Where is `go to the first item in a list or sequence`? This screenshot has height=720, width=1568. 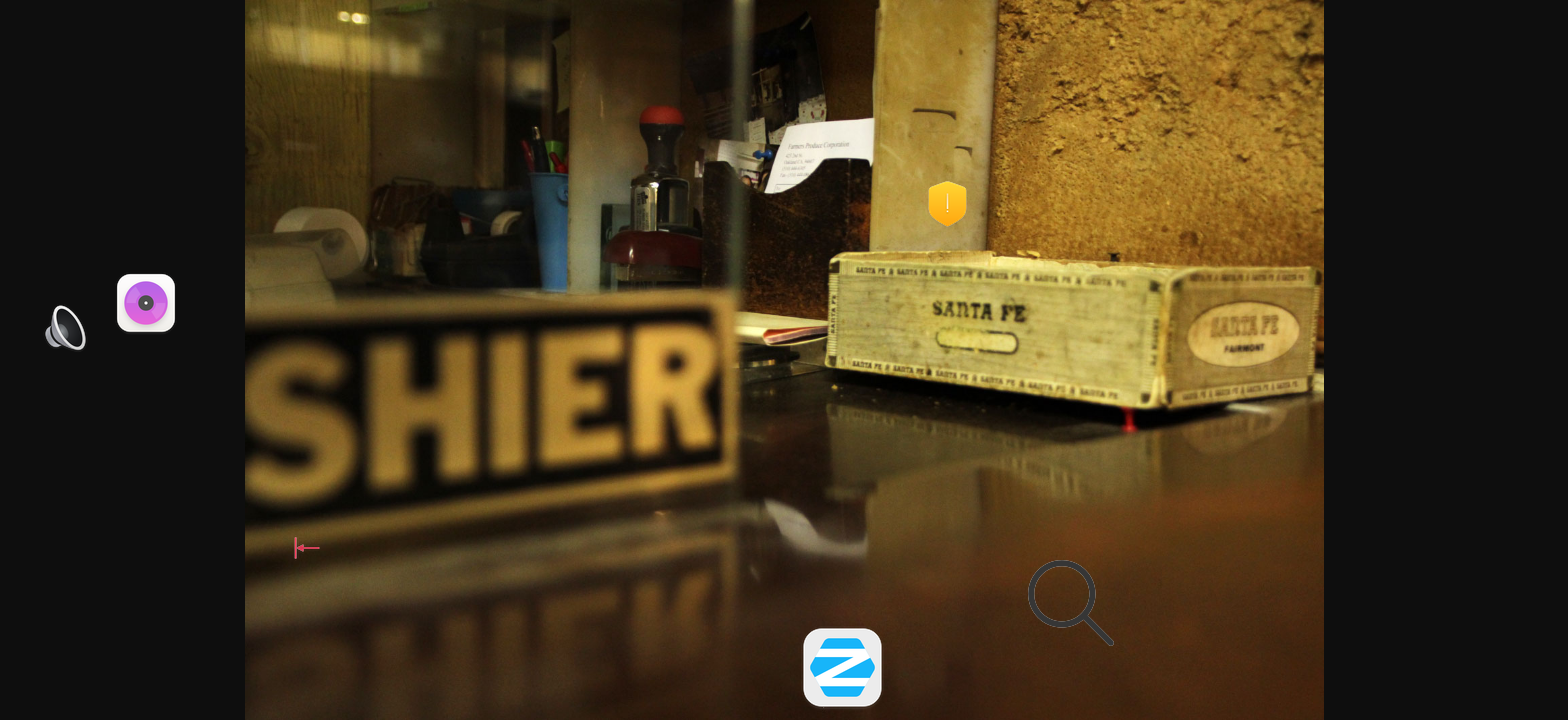
go to the first item in a list or sequence is located at coordinates (307, 548).